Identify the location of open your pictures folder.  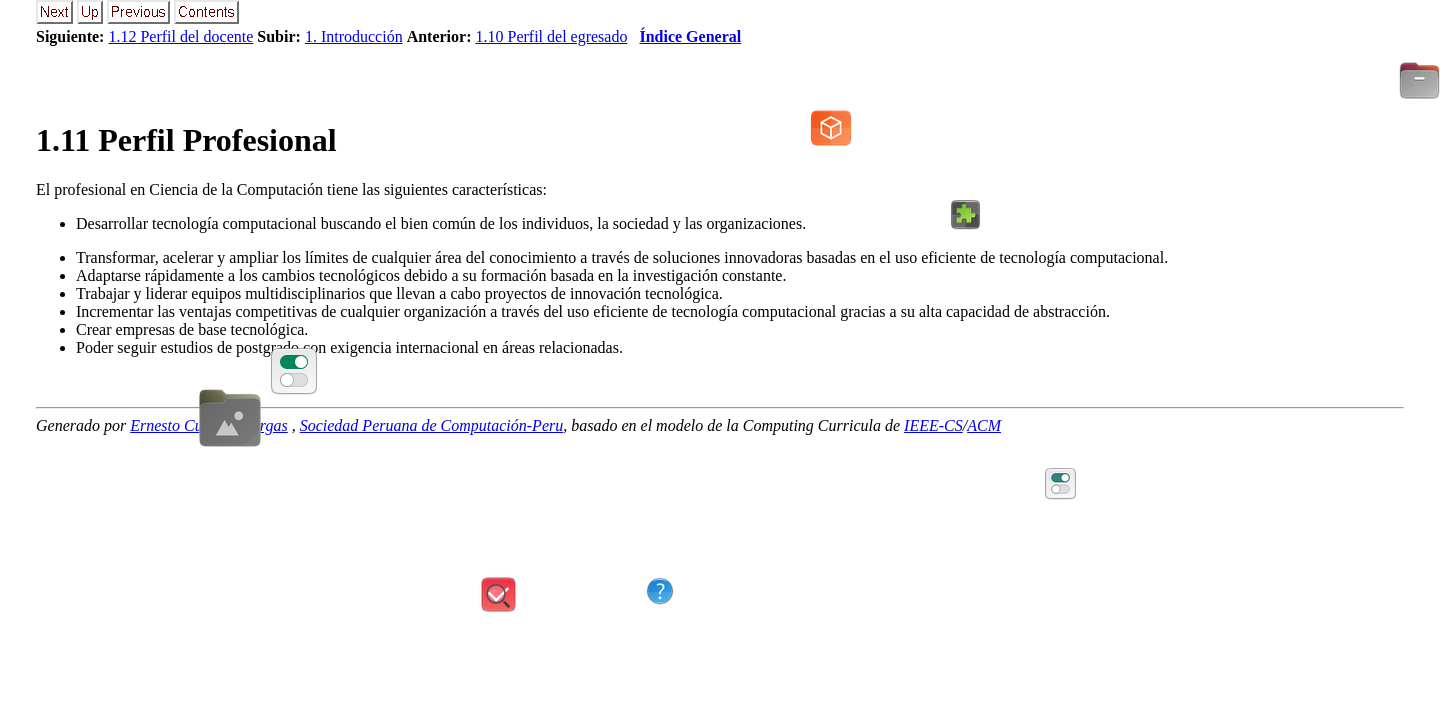
(230, 418).